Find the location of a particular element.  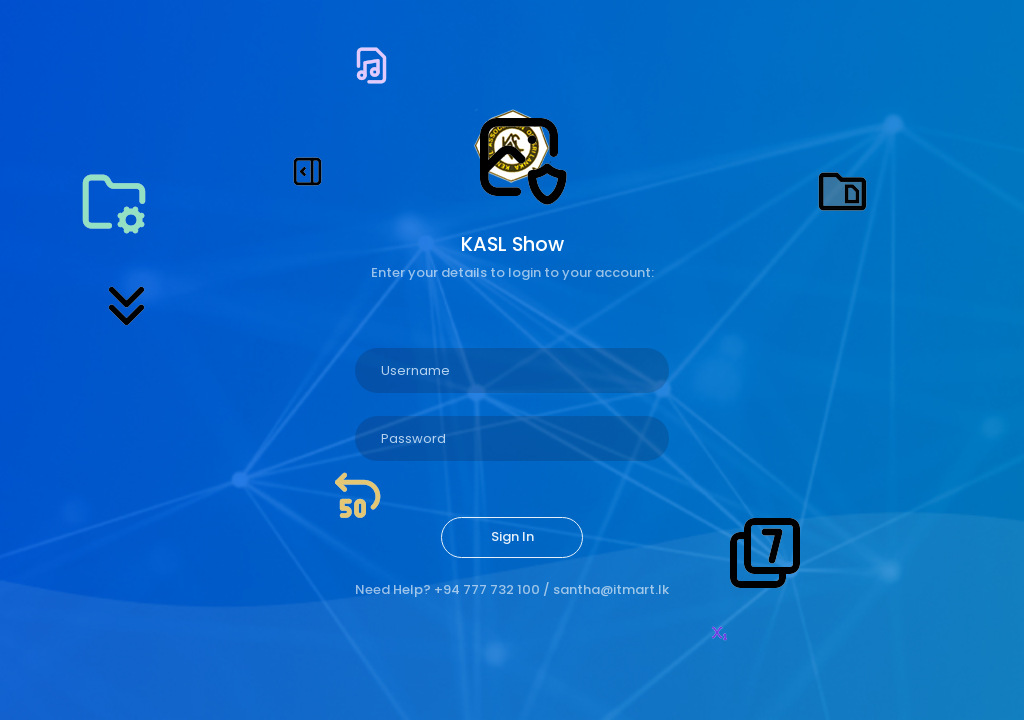

access saved code snippets is located at coordinates (842, 191).